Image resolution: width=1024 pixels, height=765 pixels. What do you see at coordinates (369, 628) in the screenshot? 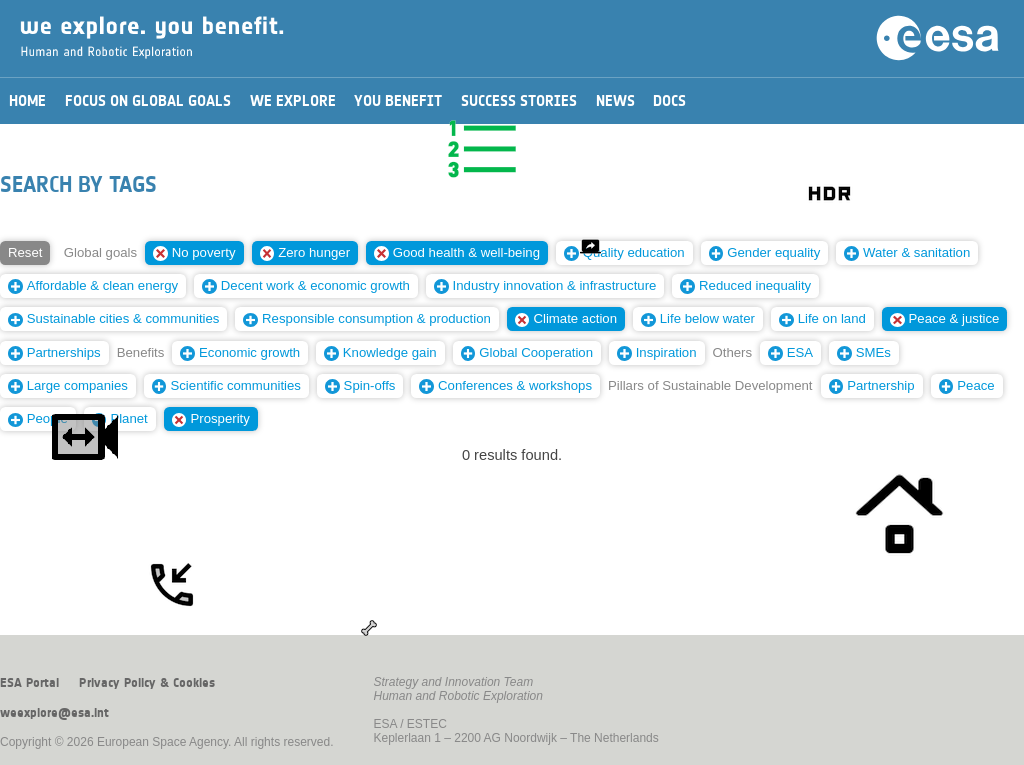
I see `access pet-related features or settings` at bounding box center [369, 628].